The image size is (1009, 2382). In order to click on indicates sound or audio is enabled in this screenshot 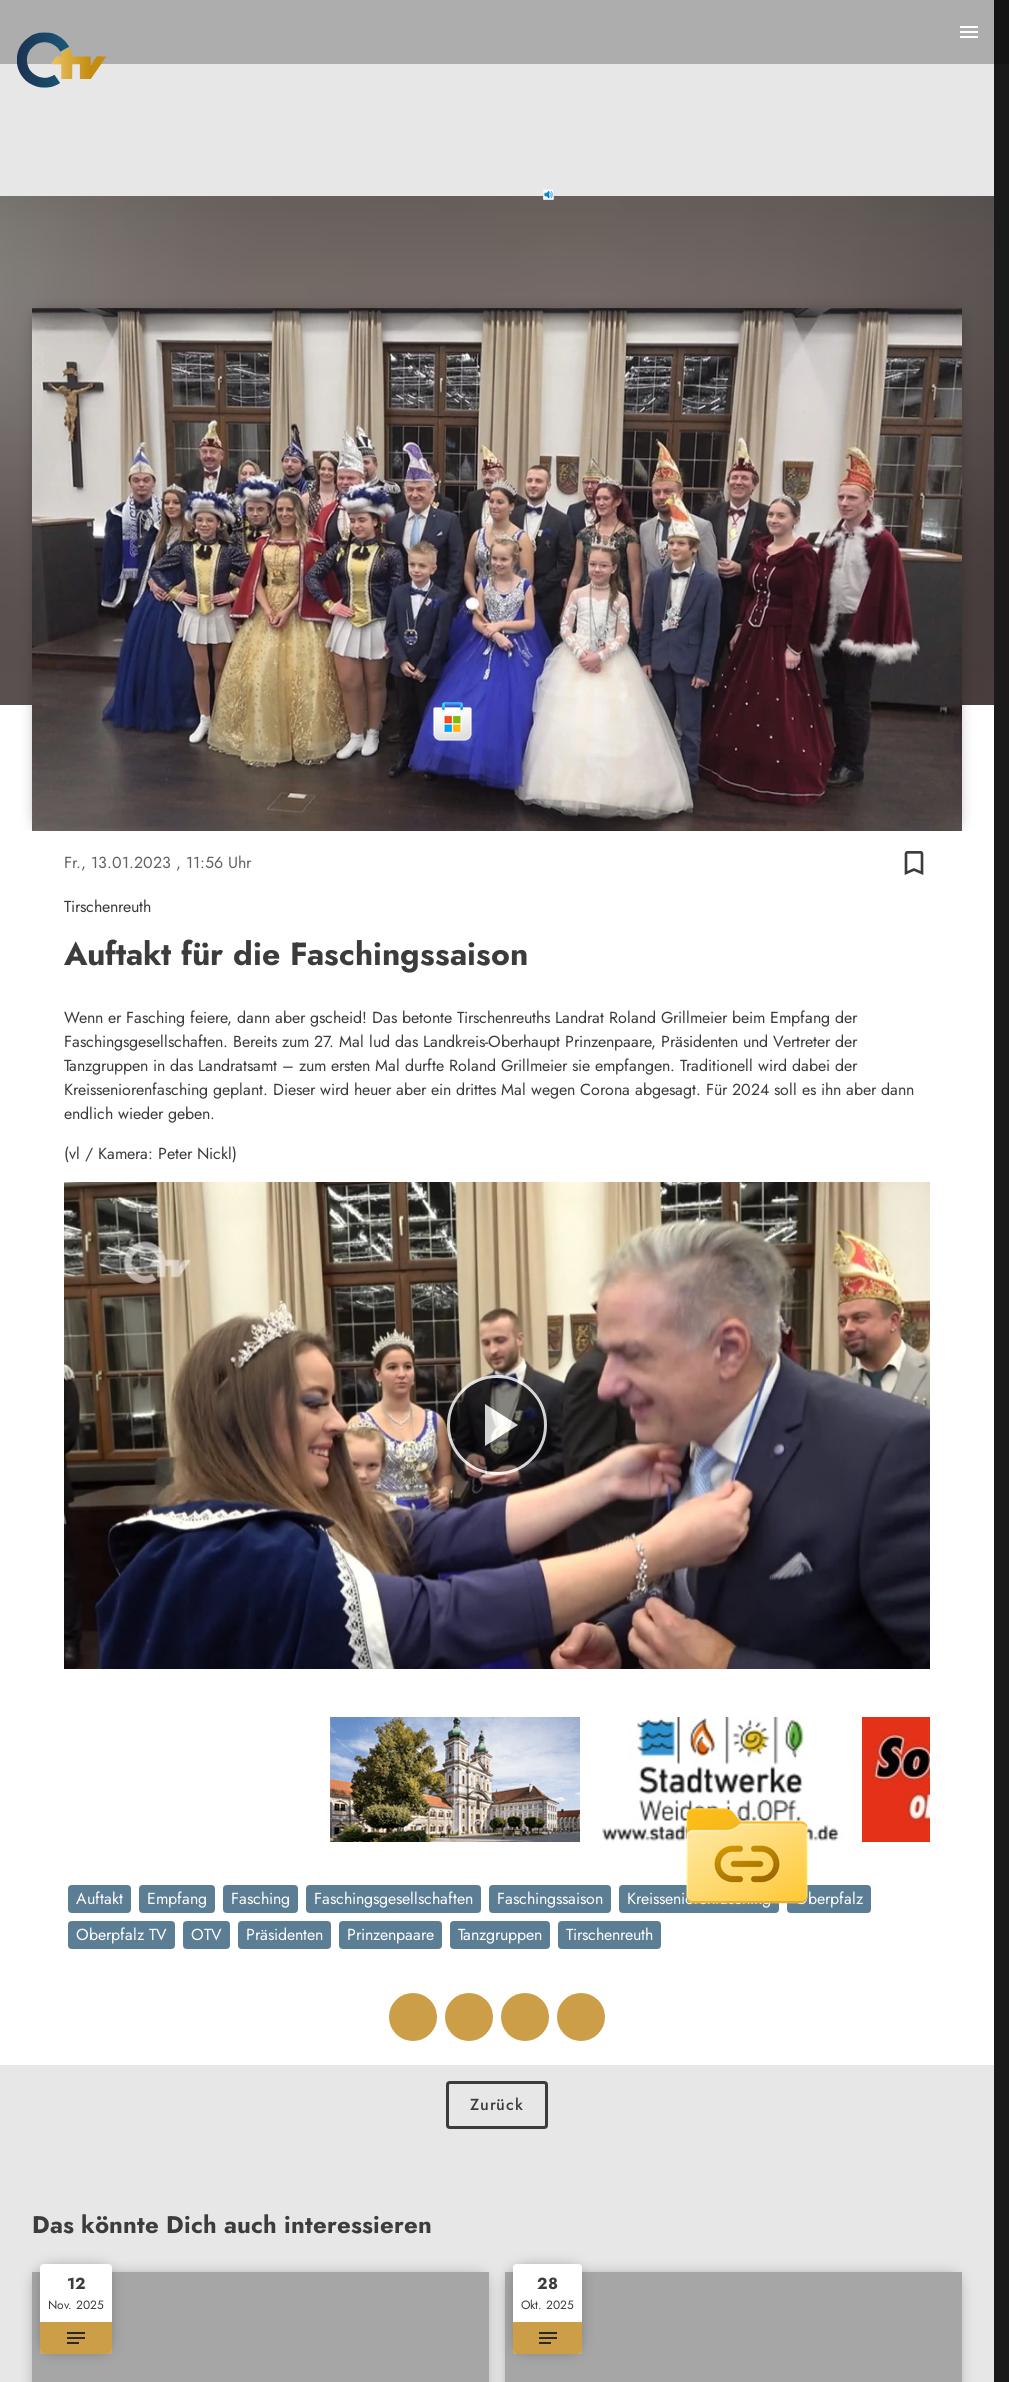, I will do `click(557, 186)`.